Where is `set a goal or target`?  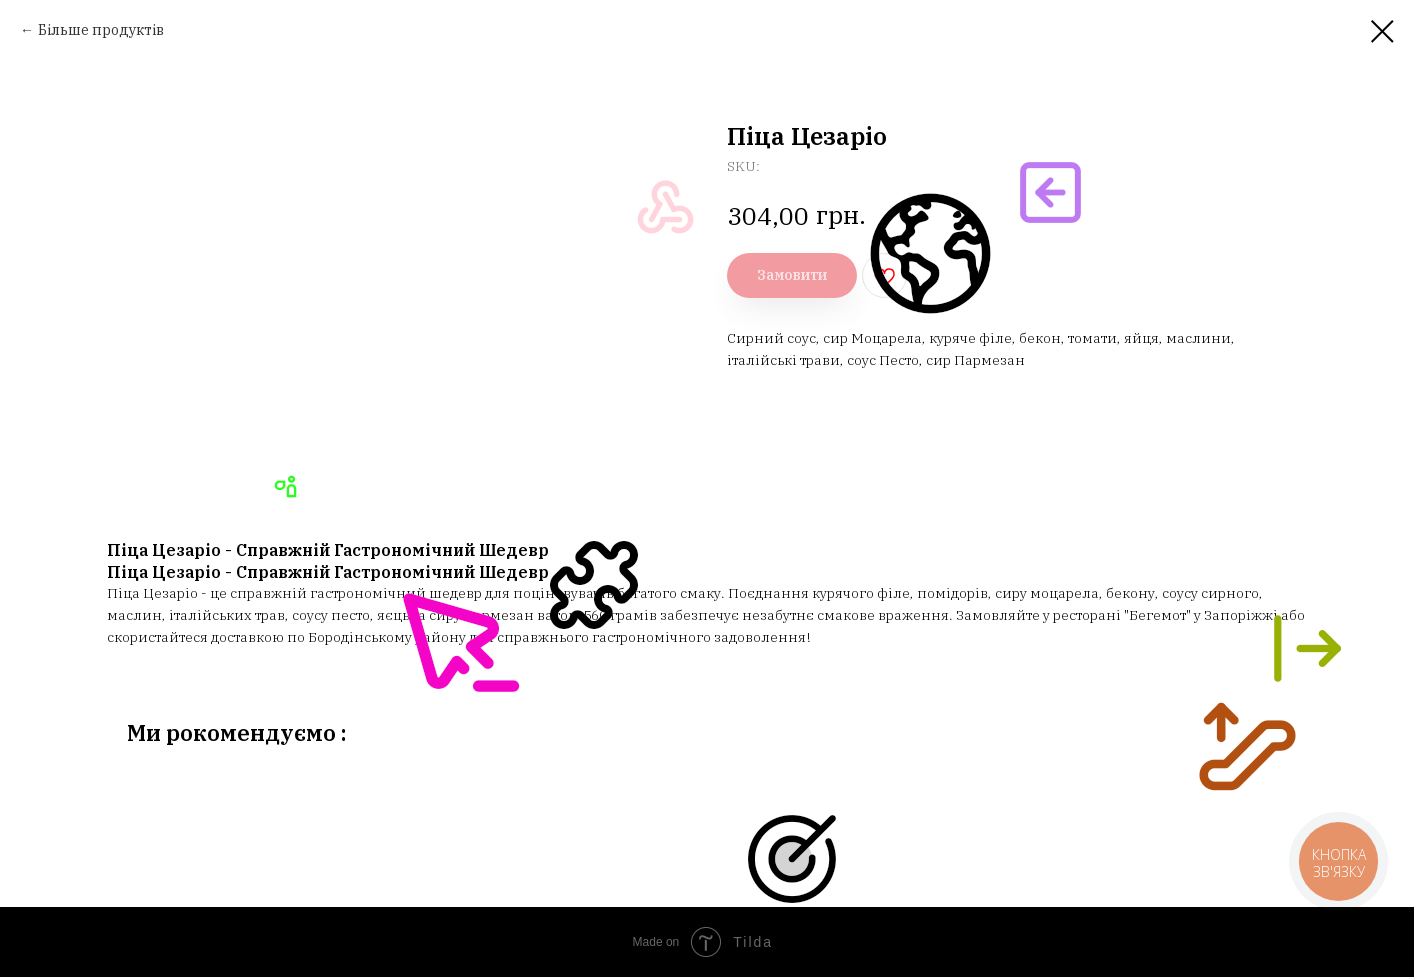
set a goal or target is located at coordinates (792, 859).